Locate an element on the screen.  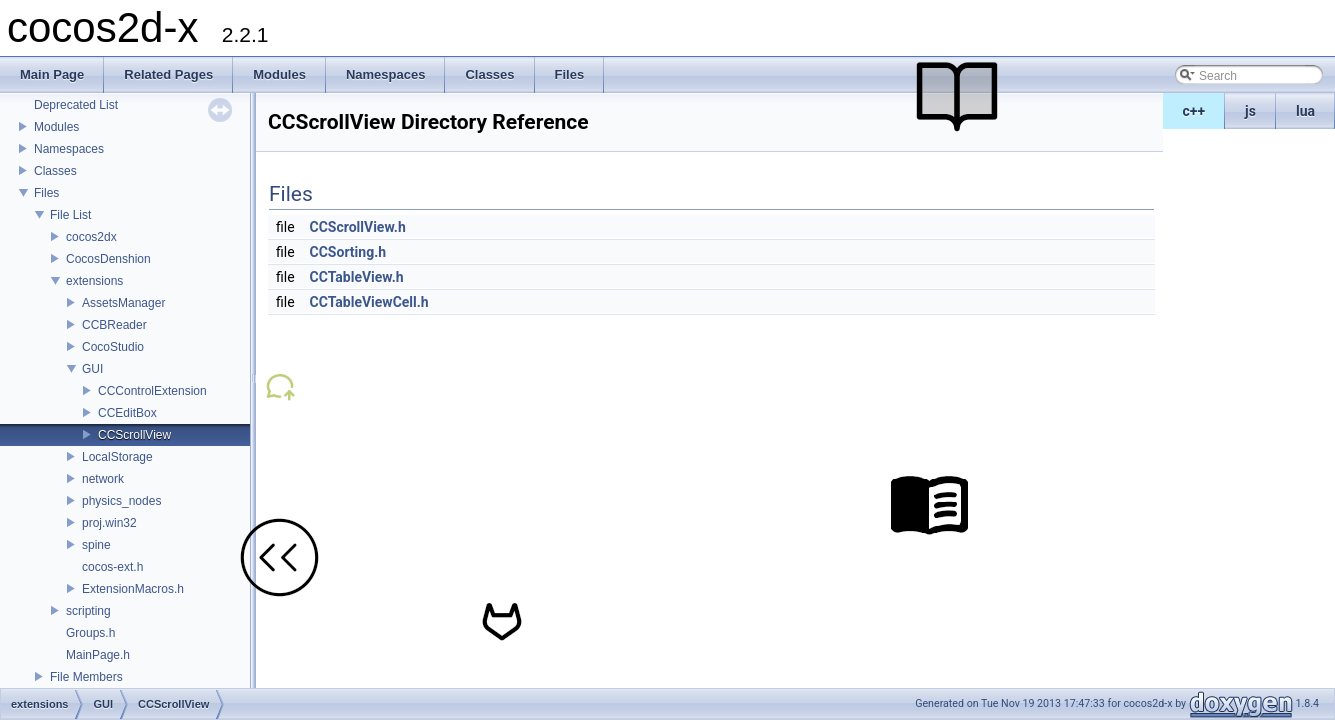
open gitlab repository is located at coordinates (502, 621).